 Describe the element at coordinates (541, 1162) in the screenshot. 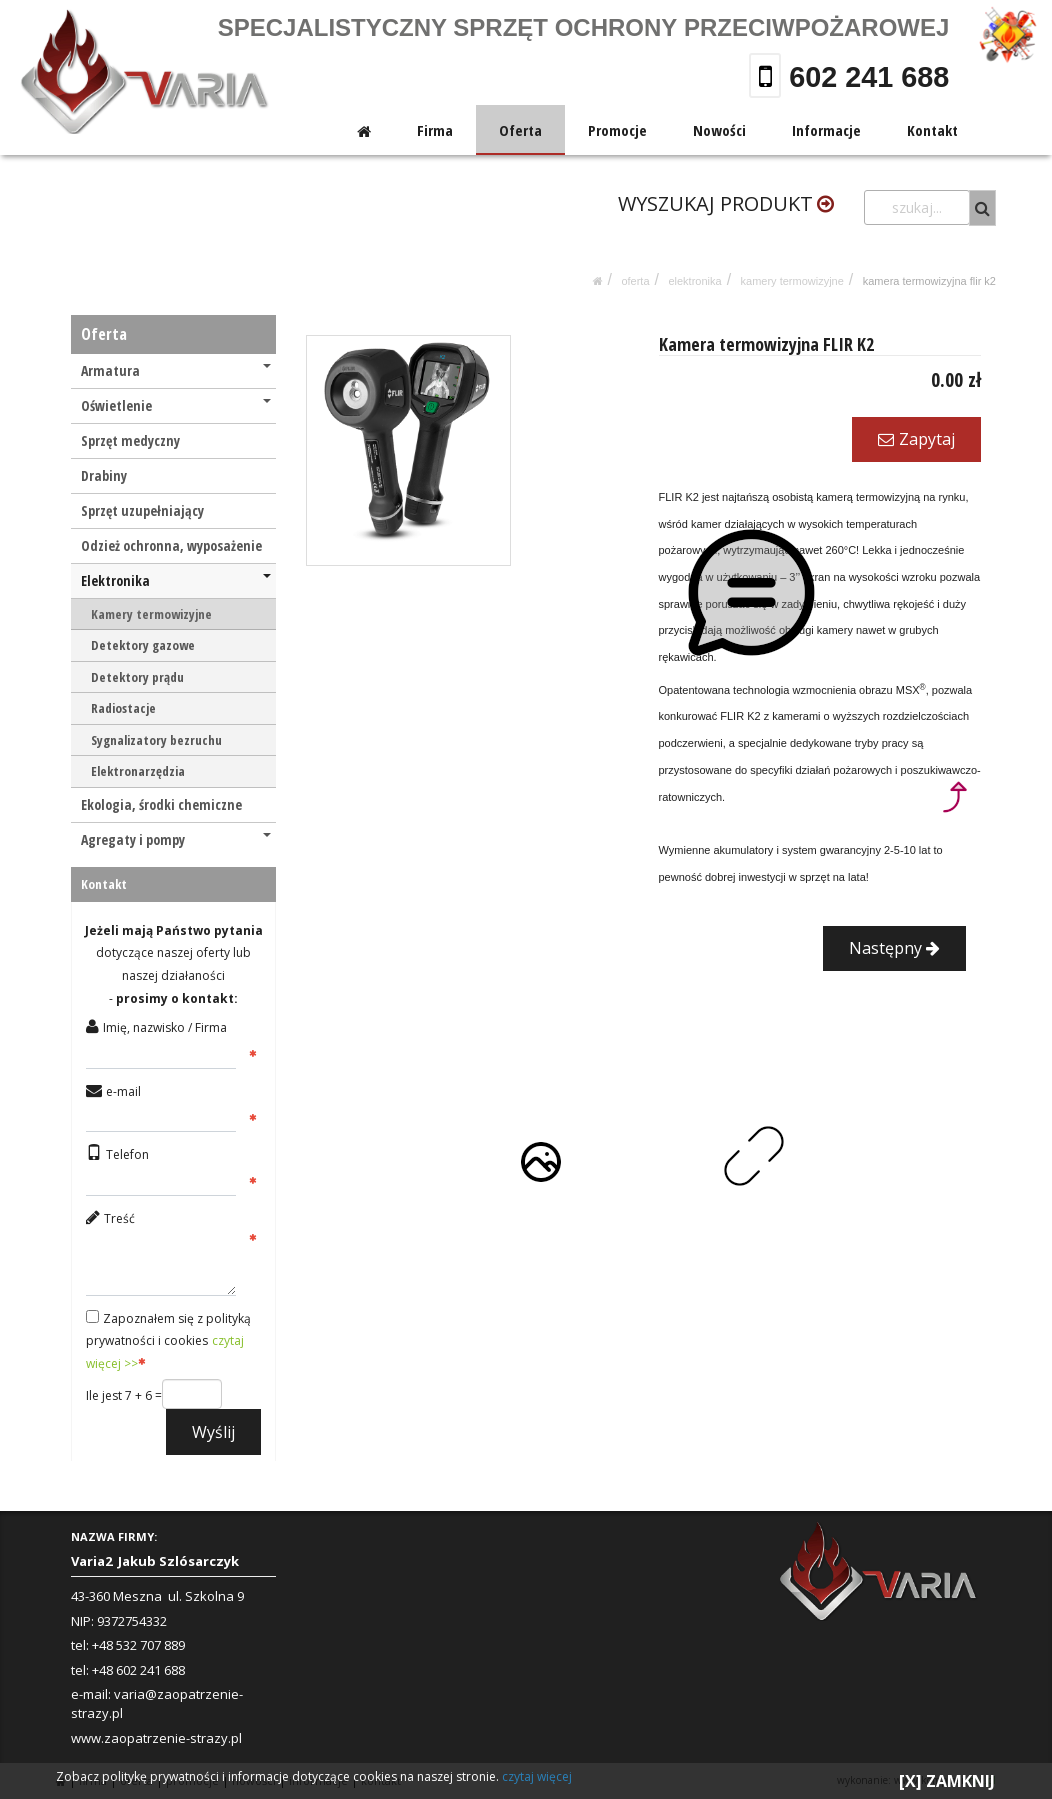

I see `view photo gallery` at that location.